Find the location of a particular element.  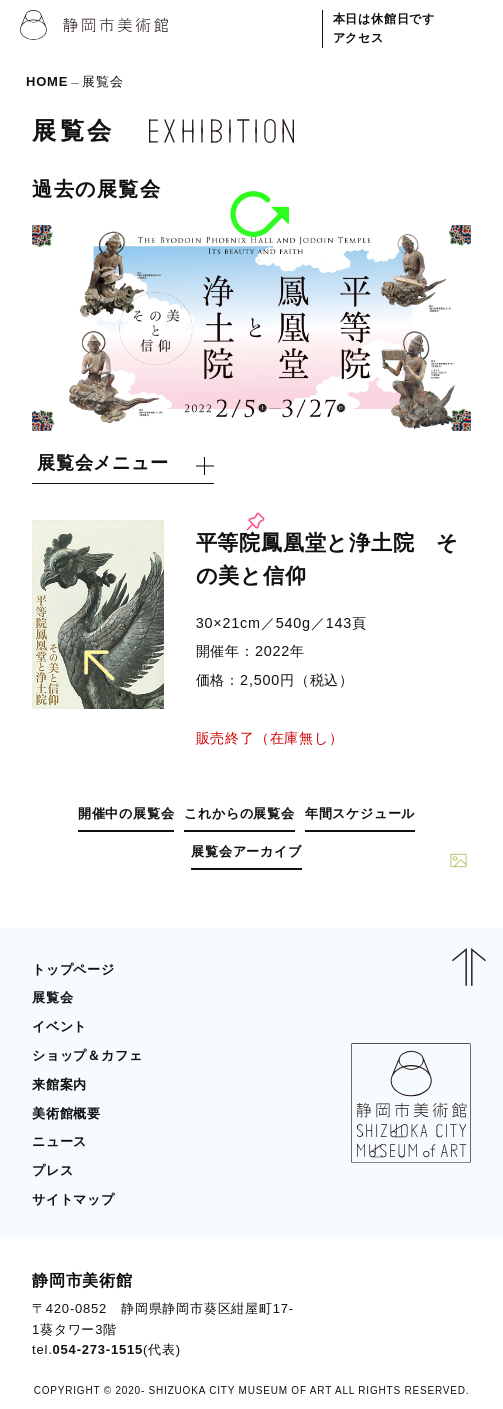

repeat or loop an action is located at coordinates (259, 210).